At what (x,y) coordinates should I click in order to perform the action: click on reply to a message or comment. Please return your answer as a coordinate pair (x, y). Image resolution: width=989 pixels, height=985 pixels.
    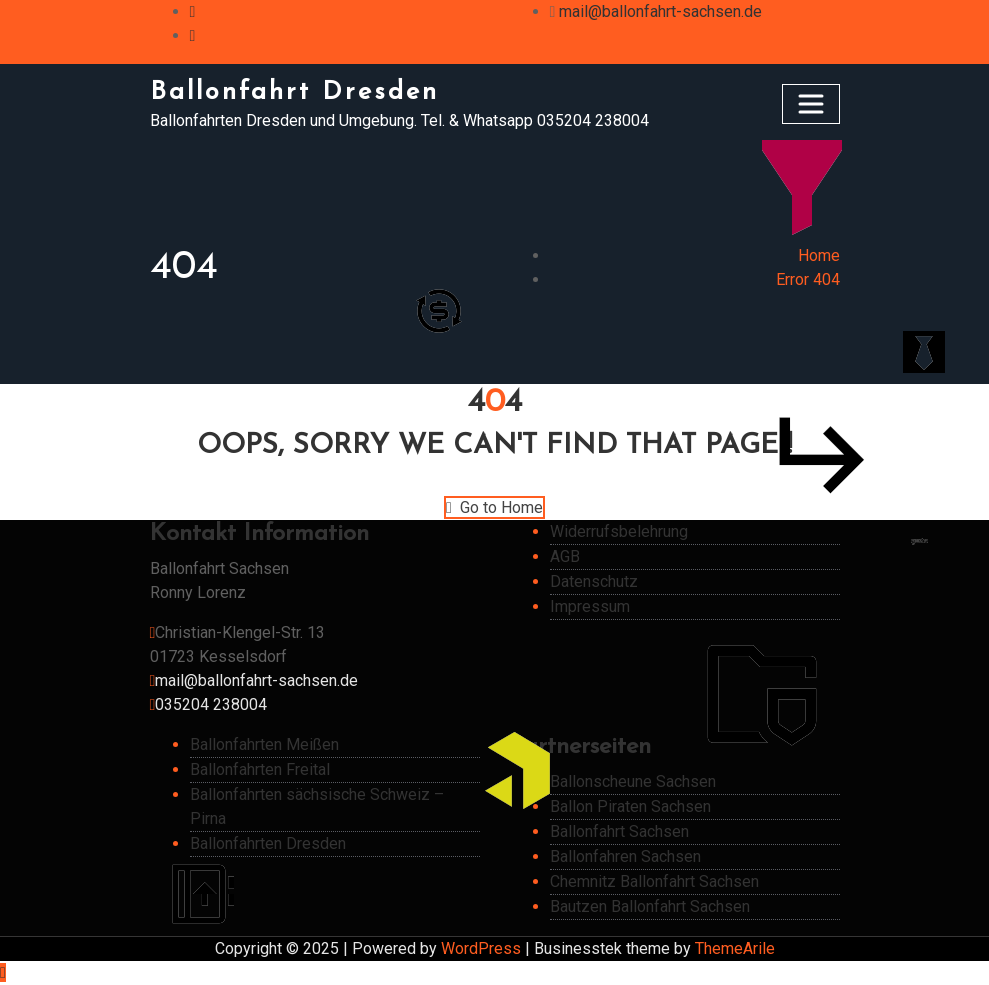
    Looking at the image, I should click on (816, 454).